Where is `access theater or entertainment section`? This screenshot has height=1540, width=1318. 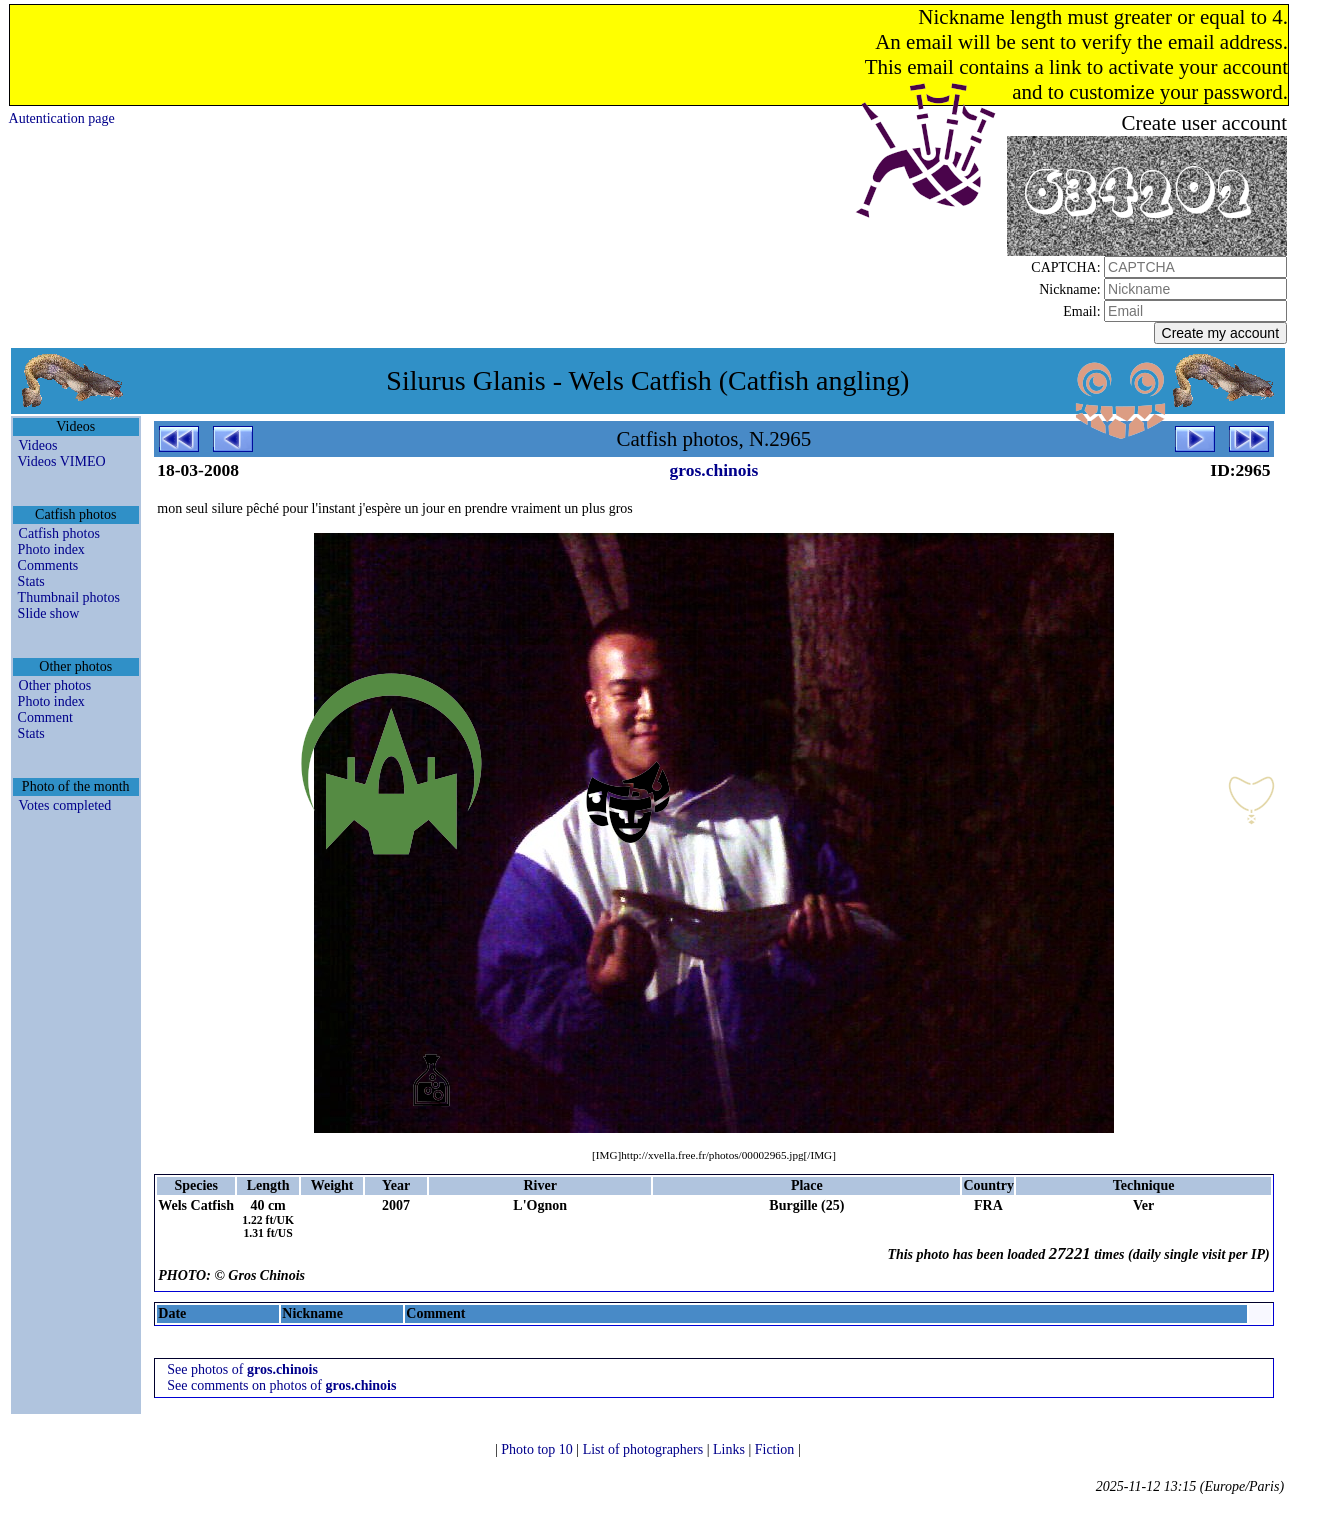
access theater or entertainment section is located at coordinates (628, 801).